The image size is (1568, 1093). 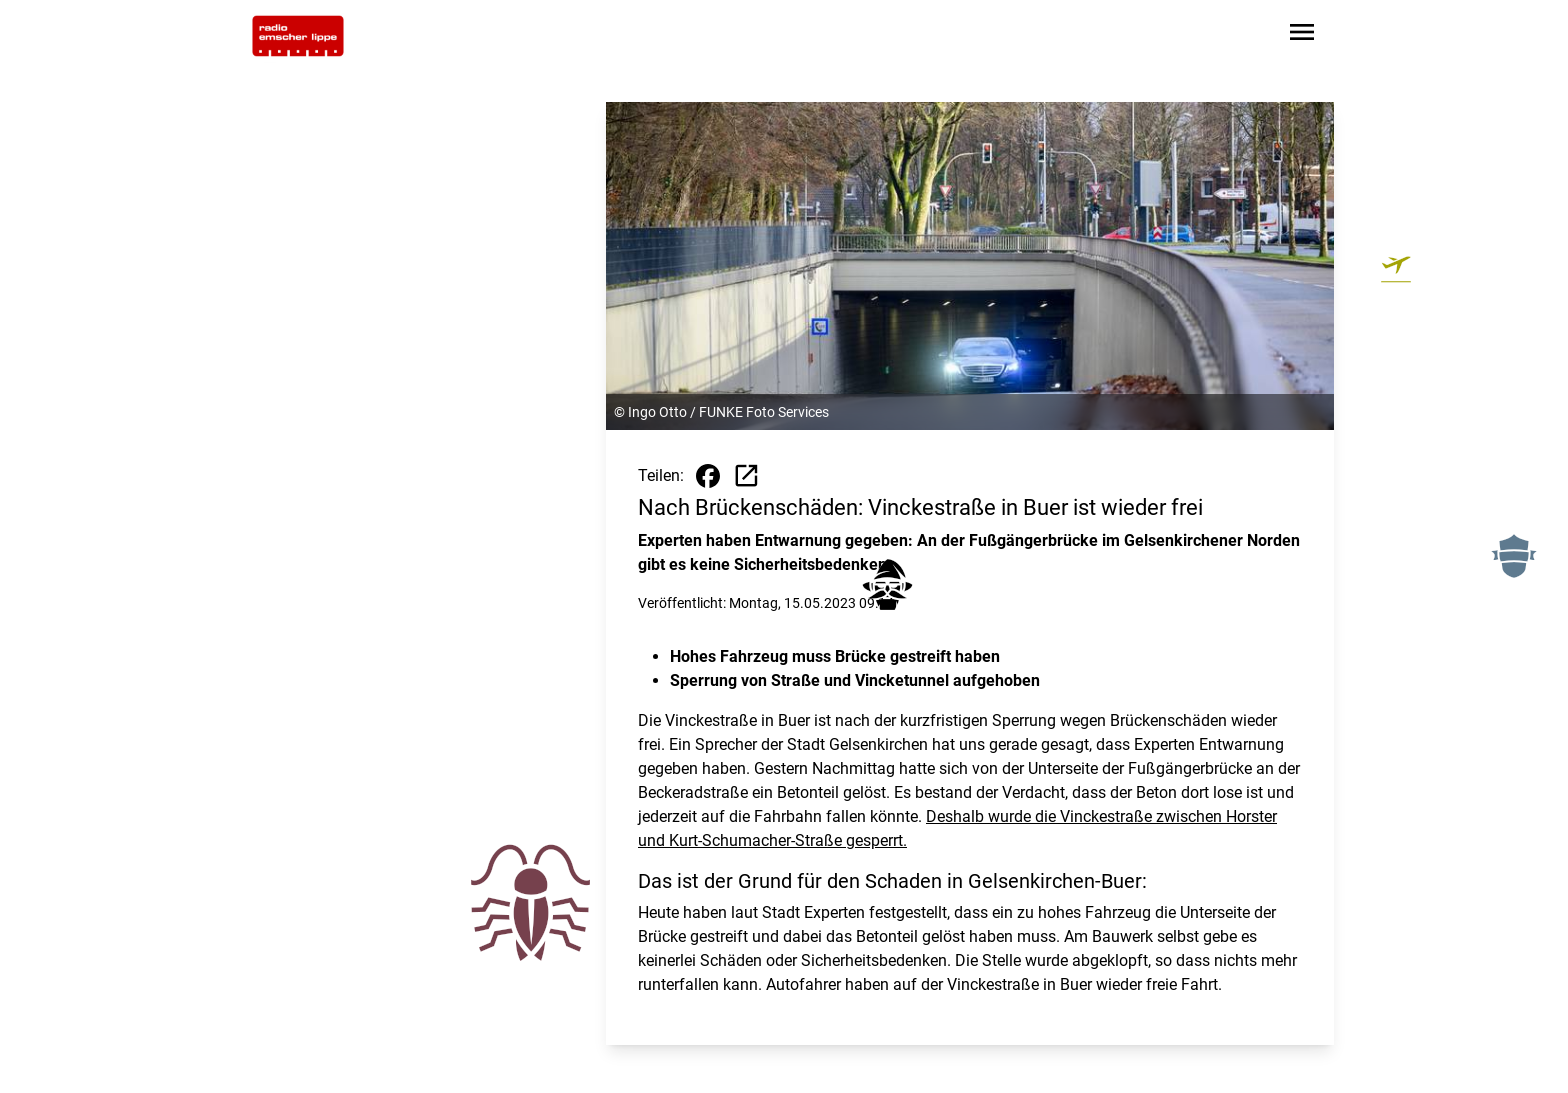 What do you see at coordinates (887, 584) in the screenshot?
I see `access wizard or mage character class` at bounding box center [887, 584].